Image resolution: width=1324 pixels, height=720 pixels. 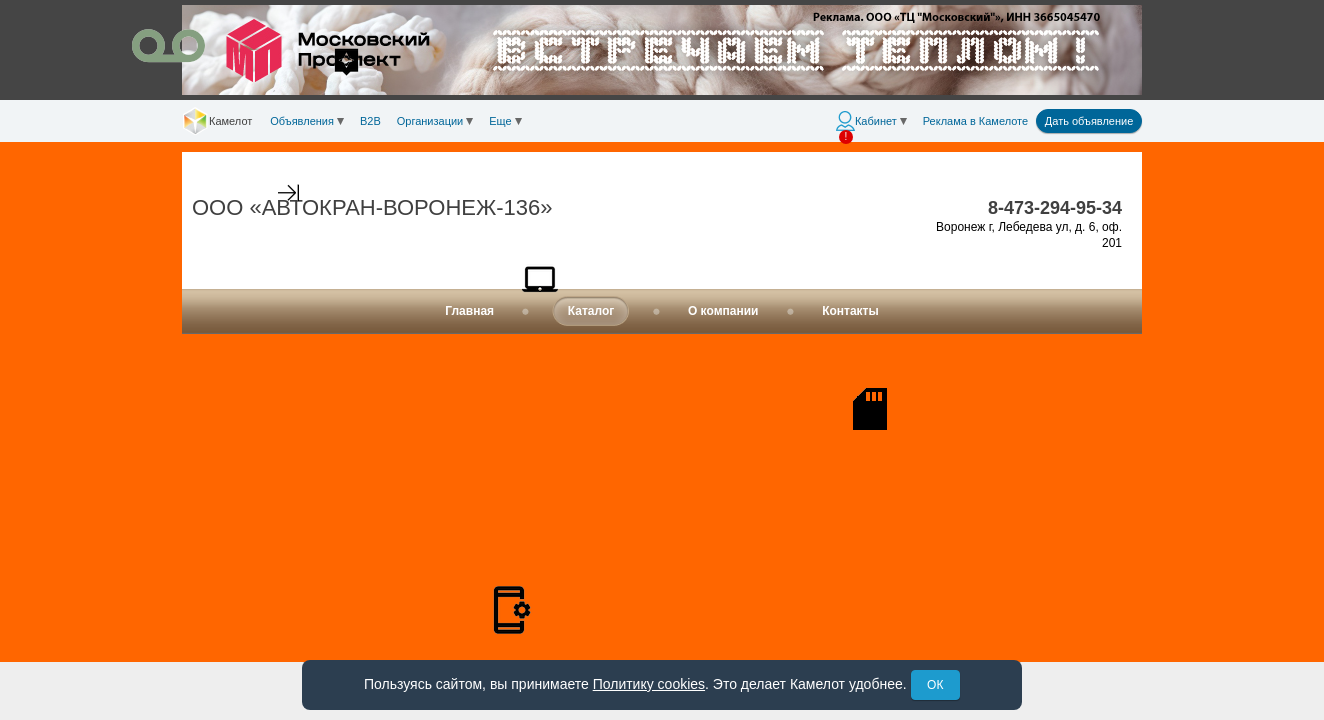 What do you see at coordinates (509, 610) in the screenshot?
I see `access app settings` at bounding box center [509, 610].